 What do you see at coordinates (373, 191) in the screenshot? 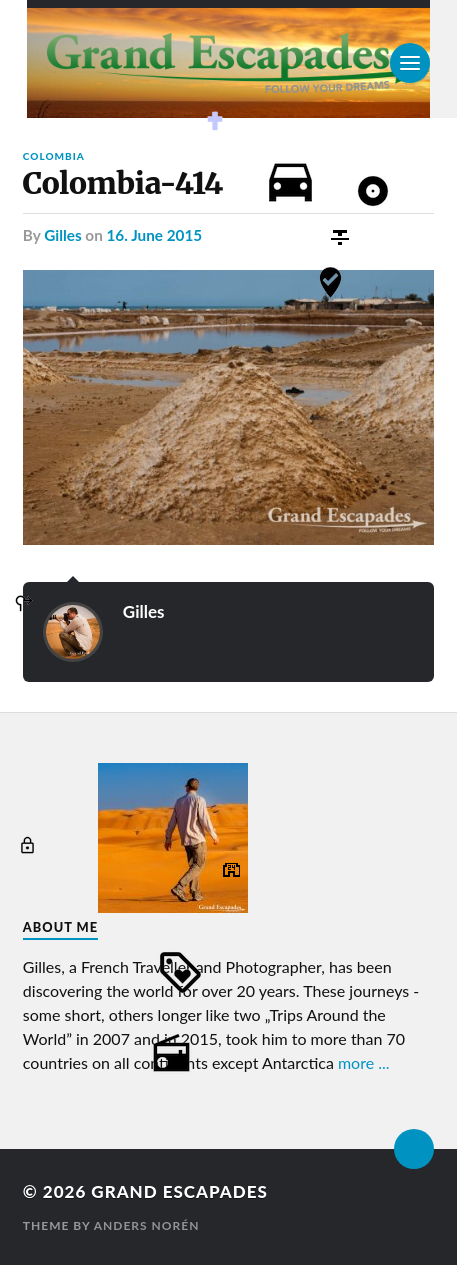
I see `access your music library or albums` at bounding box center [373, 191].